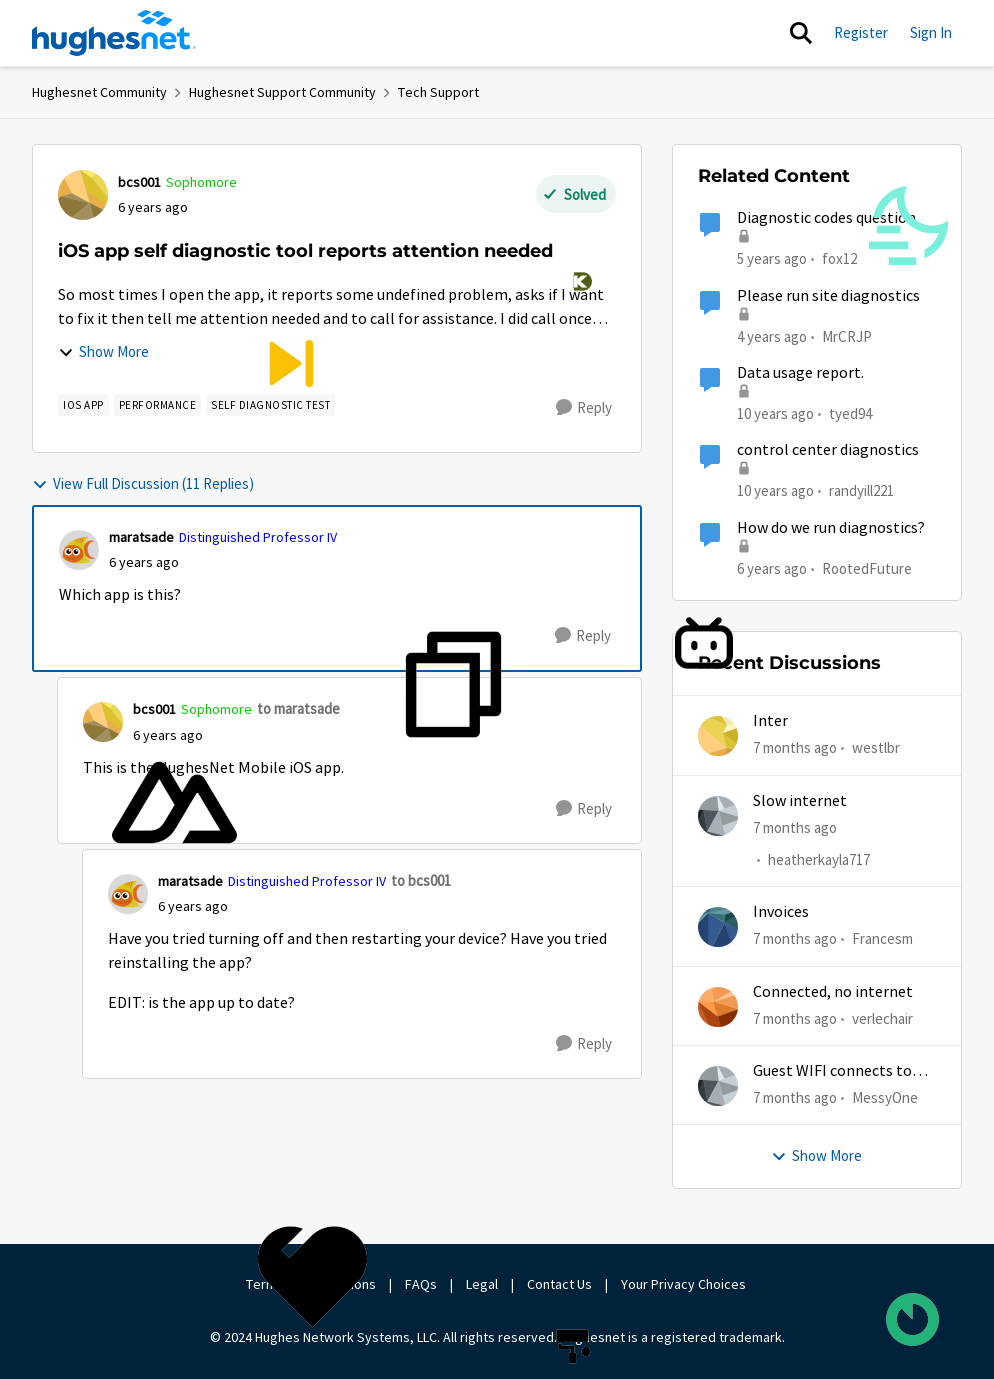  What do you see at coordinates (582, 281) in the screenshot?
I see `visit Digi-Key Electronics website` at bounding box center [582, 281].